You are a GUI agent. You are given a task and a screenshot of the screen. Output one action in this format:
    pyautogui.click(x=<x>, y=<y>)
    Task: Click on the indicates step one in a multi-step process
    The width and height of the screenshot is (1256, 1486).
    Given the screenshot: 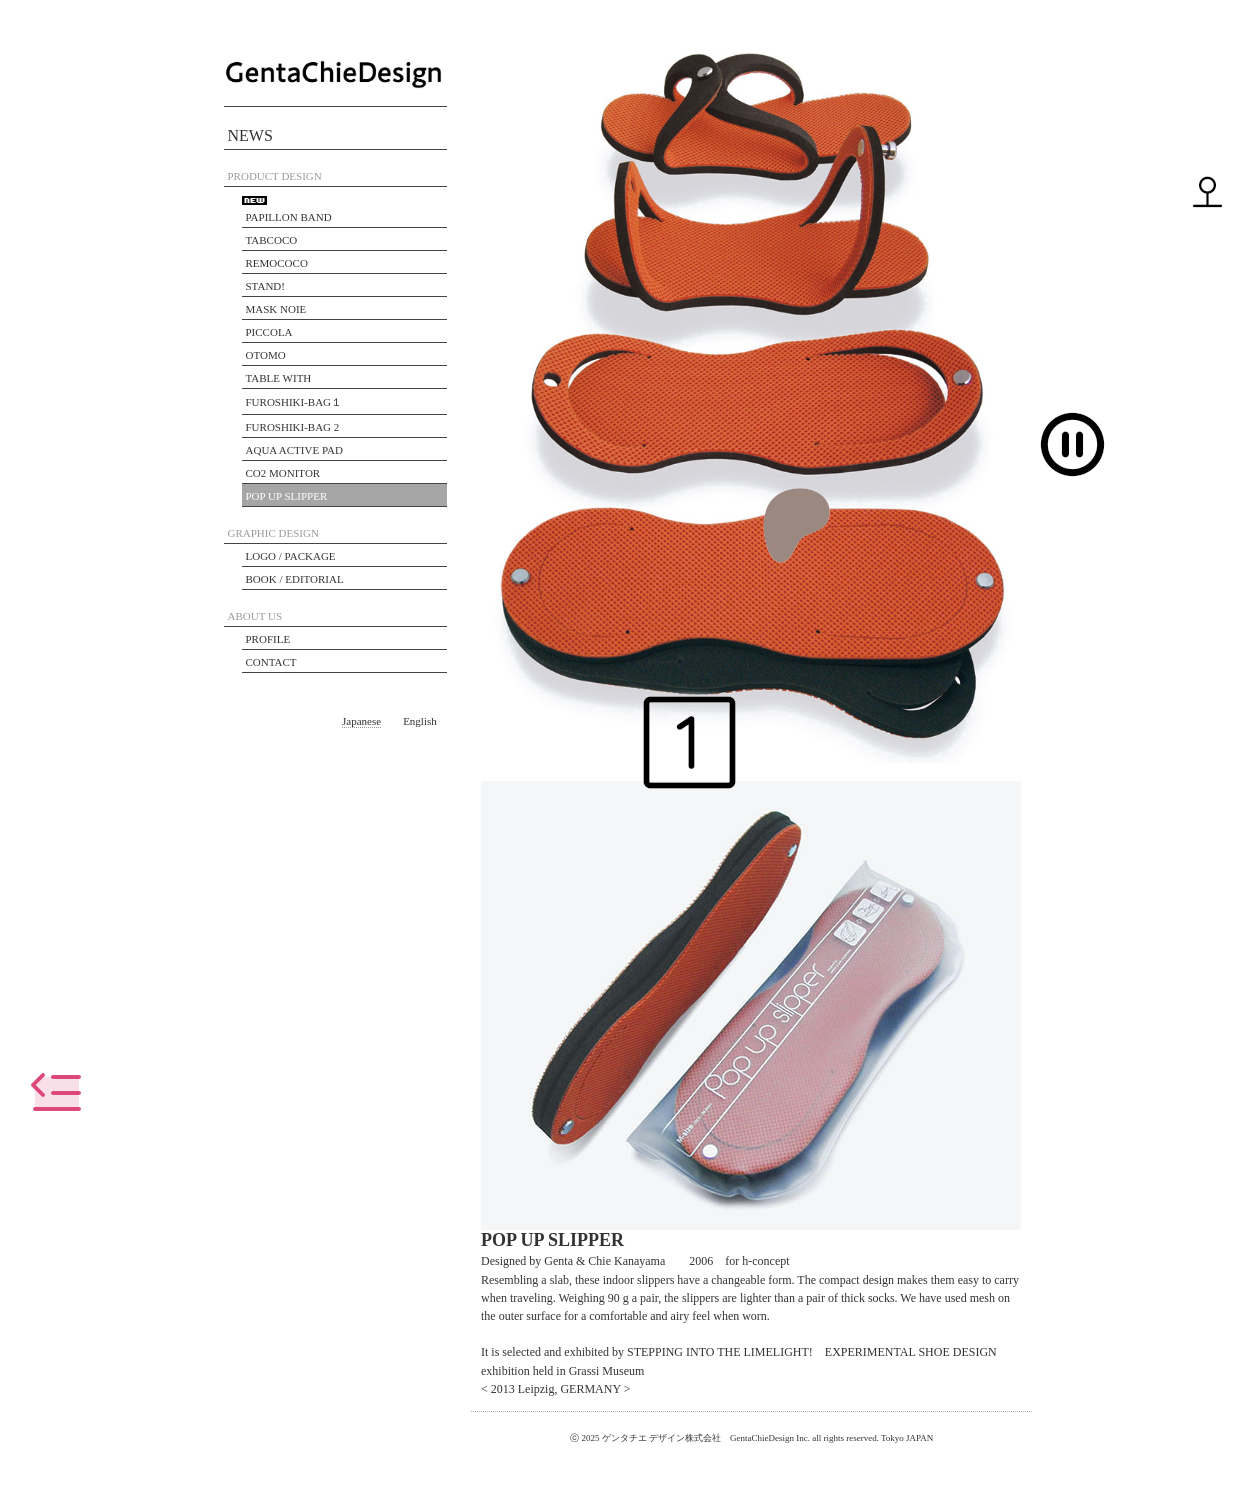 What is the action you would take?
    pyautogui.click(x=689, y=742)
    